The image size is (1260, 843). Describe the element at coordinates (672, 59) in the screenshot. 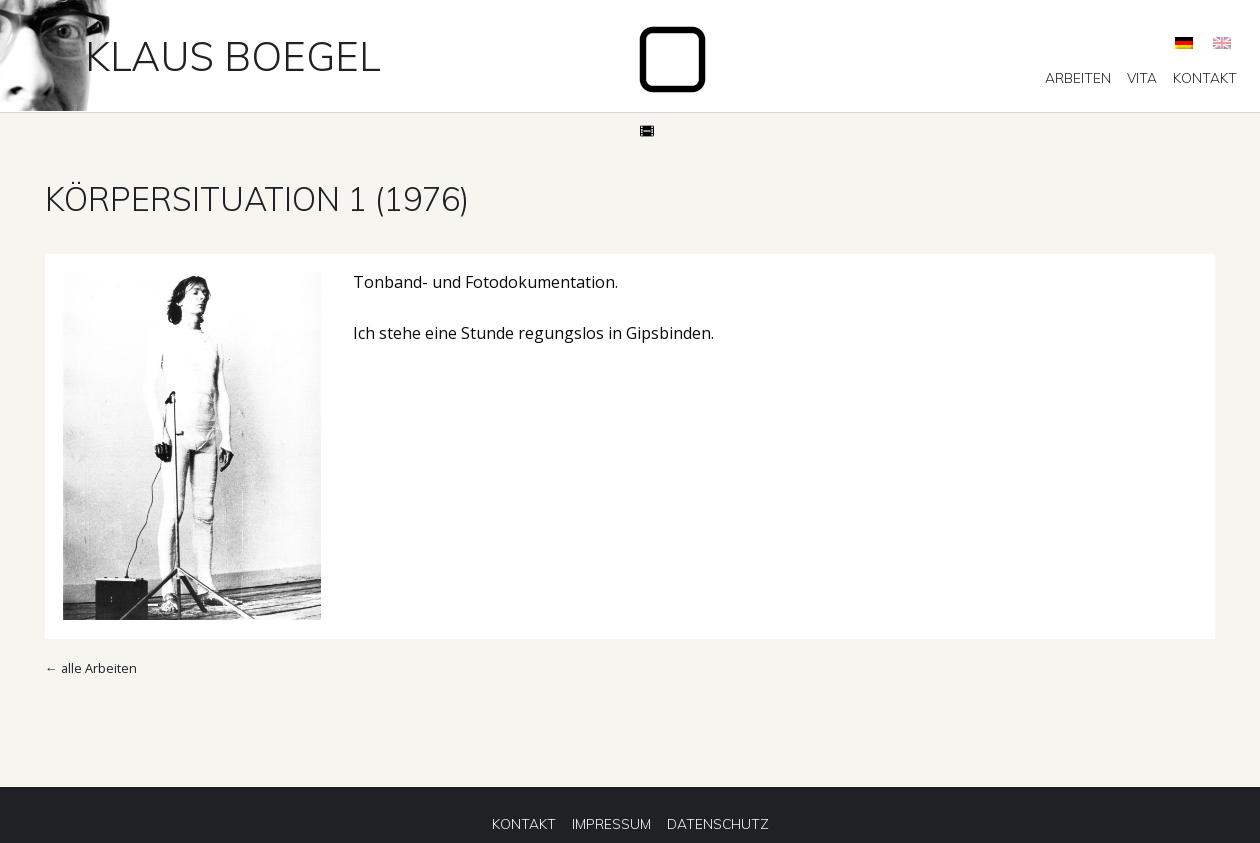

I see `stop media playback` at that location.